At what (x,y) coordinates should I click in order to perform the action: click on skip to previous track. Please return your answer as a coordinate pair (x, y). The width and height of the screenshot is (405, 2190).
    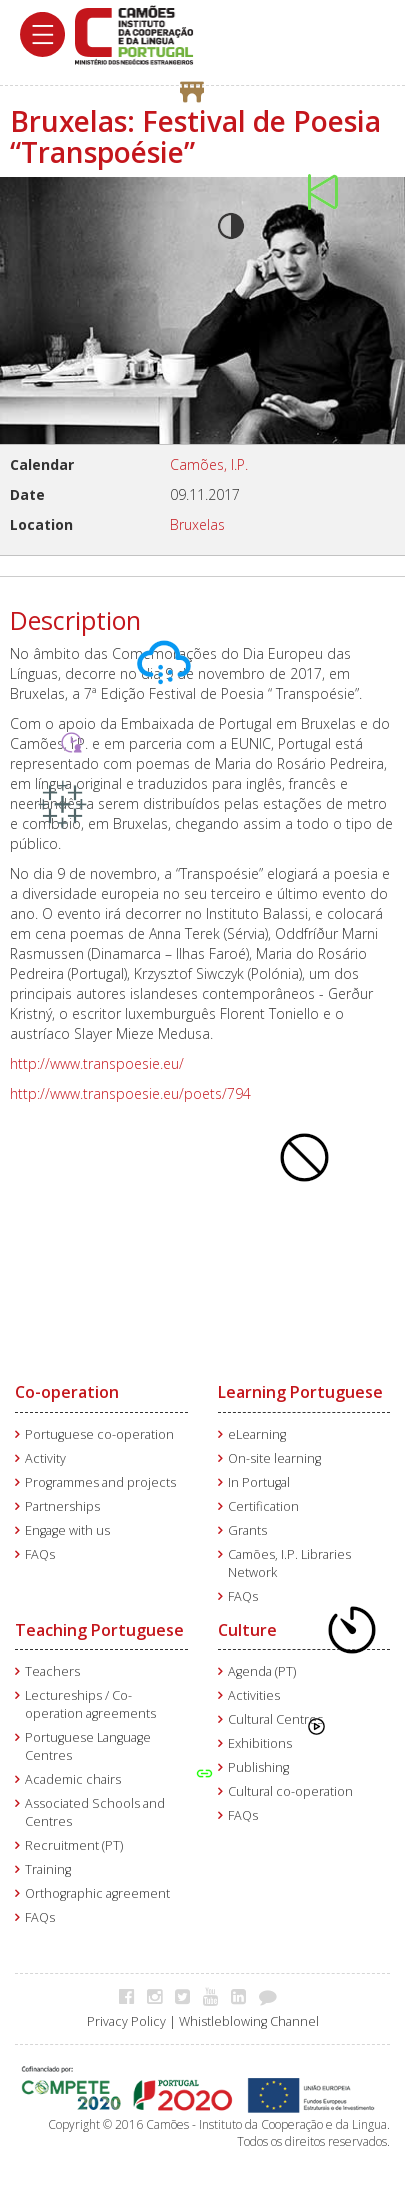
    Looking at the image, I should click on (323, 192).